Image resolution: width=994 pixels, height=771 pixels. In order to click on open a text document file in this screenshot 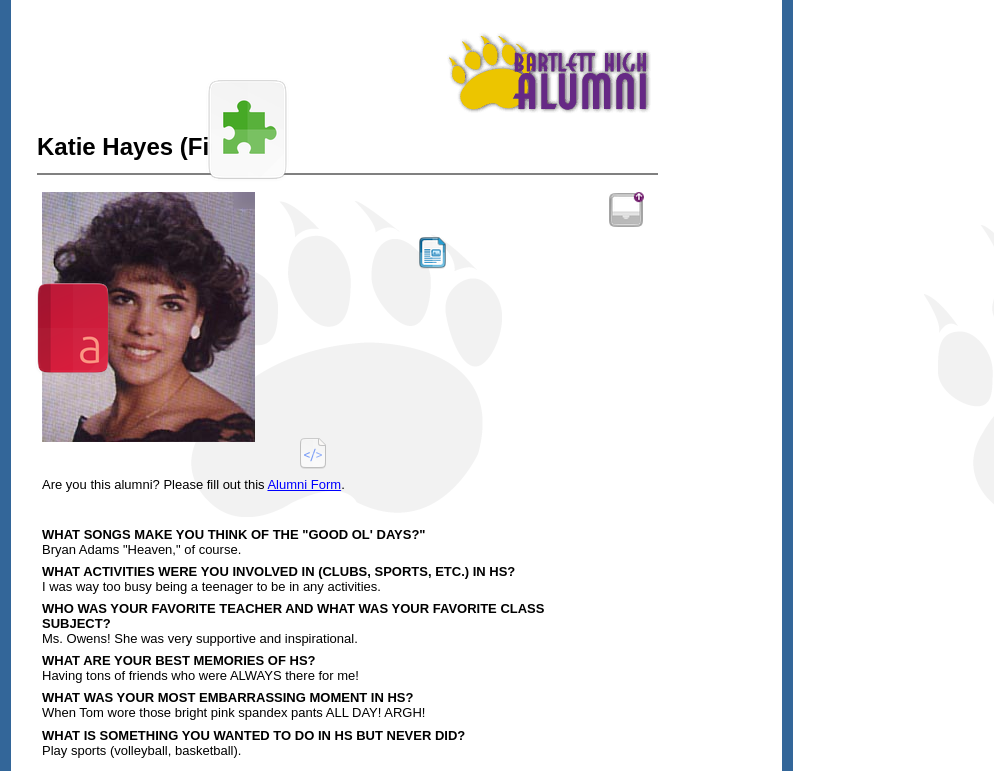, I will do `click(432, 252)`.